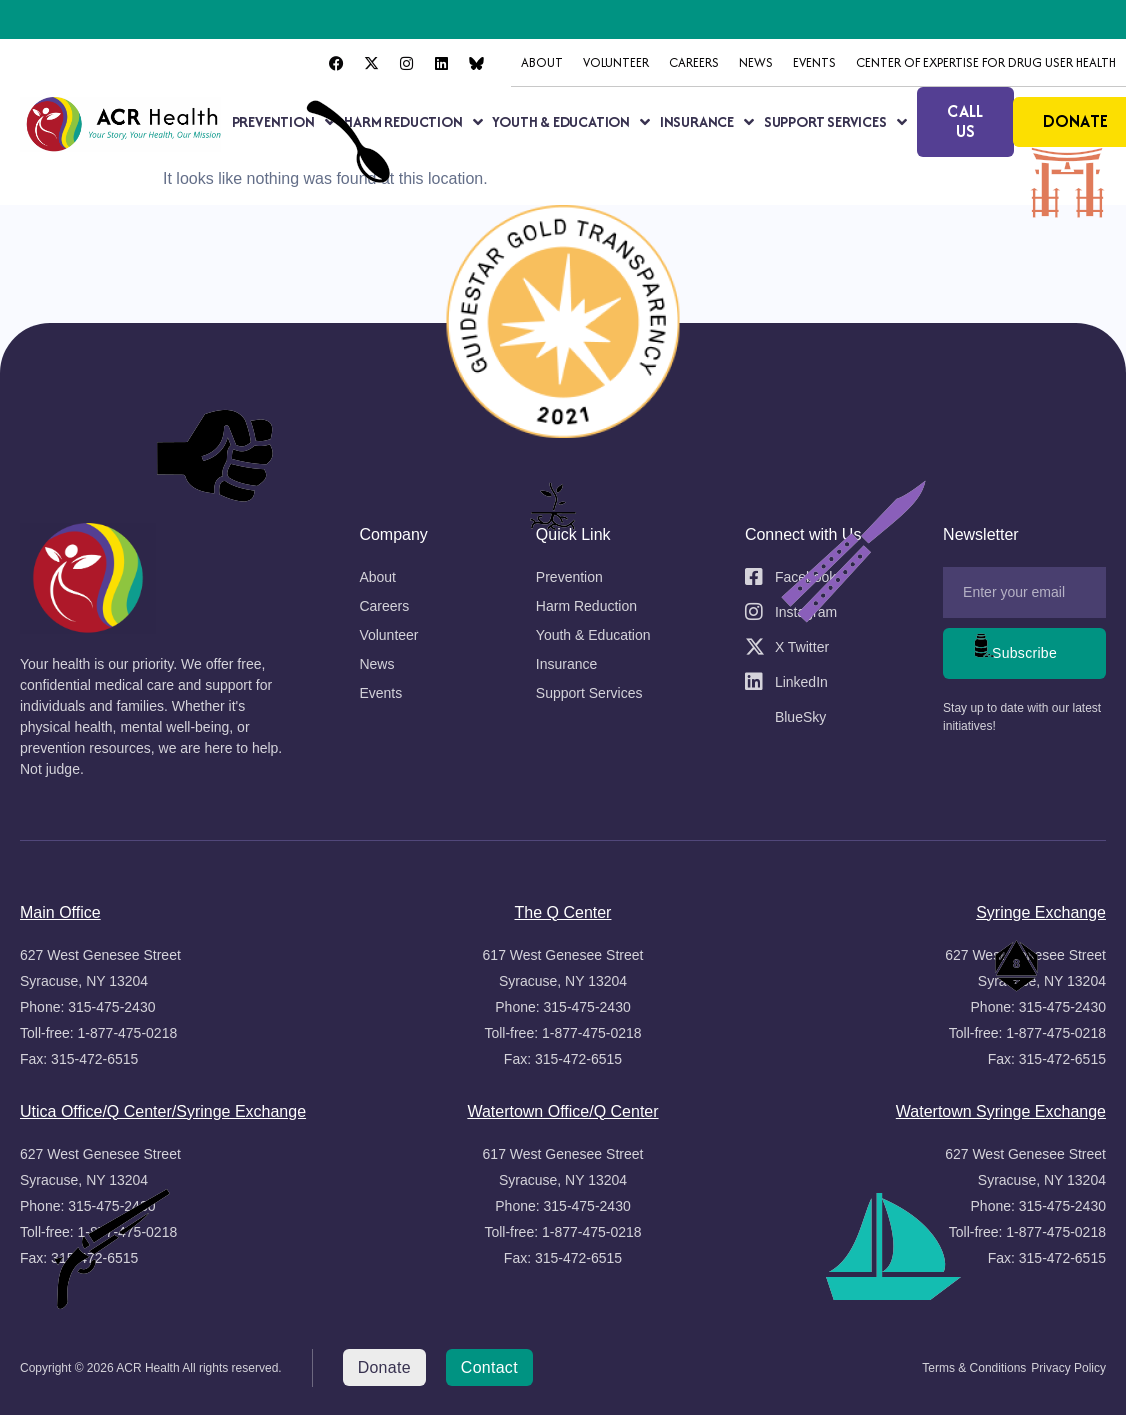 Image resolution: width=1126 pixels, height=1415 pixels. What do you see at coordinates (348, 141) in the screenshot?
I see `select utensil or cutlery option` at bounding box center [348, 141].